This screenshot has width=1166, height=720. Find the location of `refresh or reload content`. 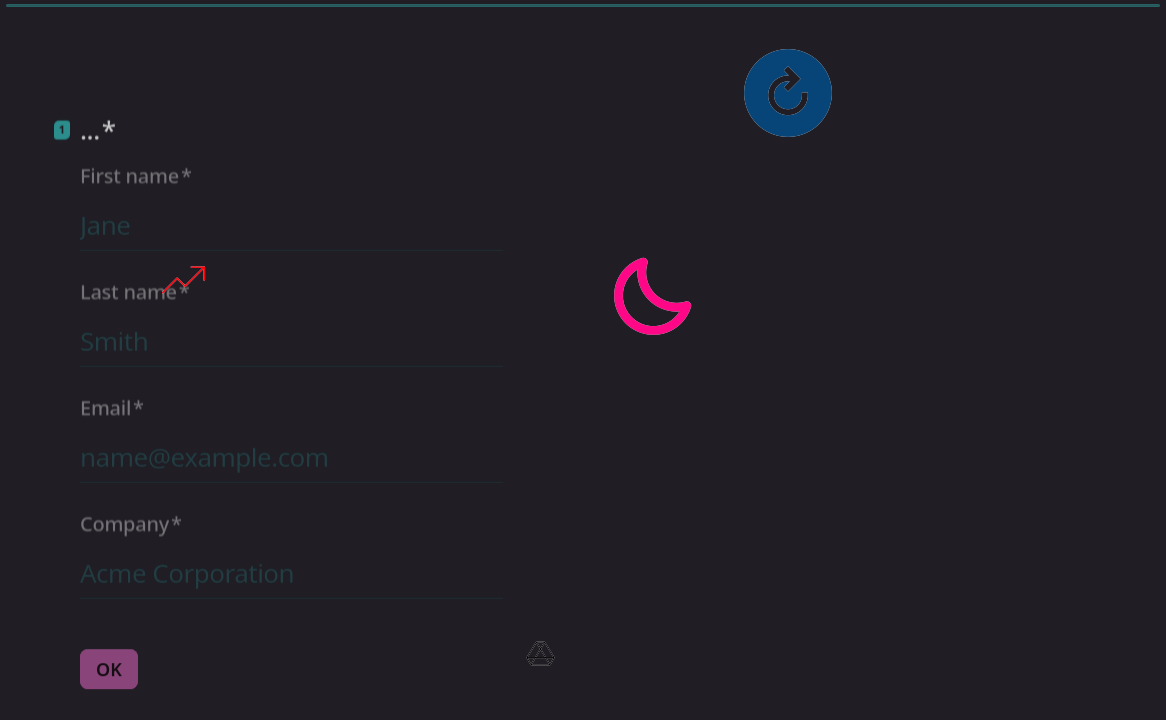

refresh or reload content is located at coordinates (788, 93).